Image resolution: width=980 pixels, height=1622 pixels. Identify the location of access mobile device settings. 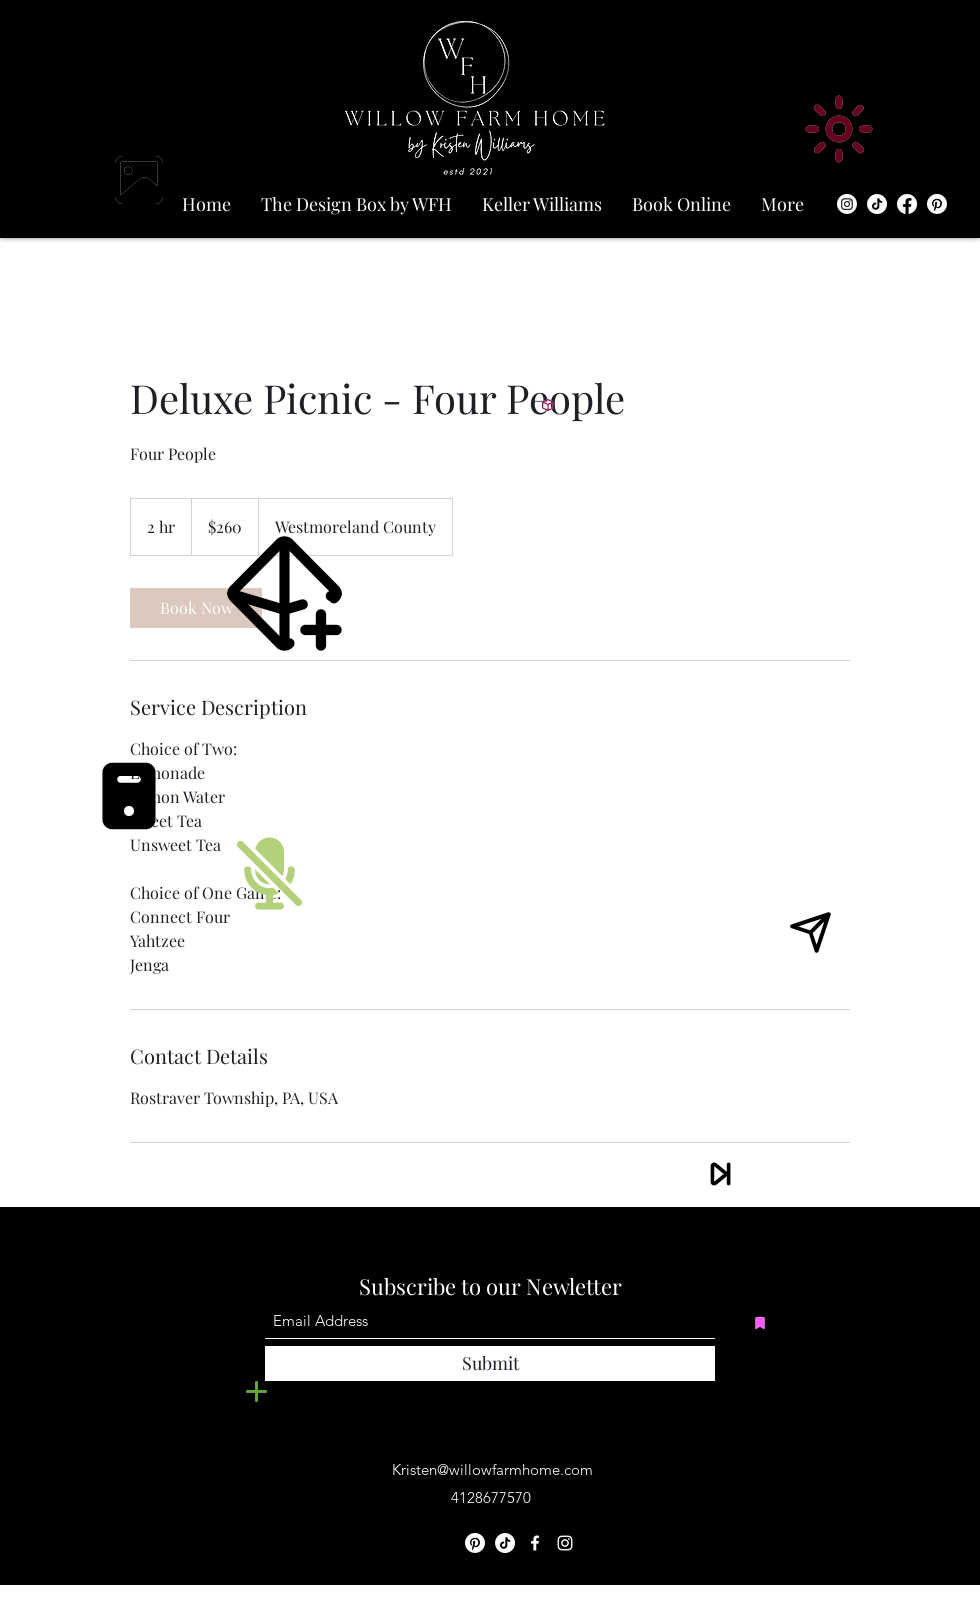
(129, 796).